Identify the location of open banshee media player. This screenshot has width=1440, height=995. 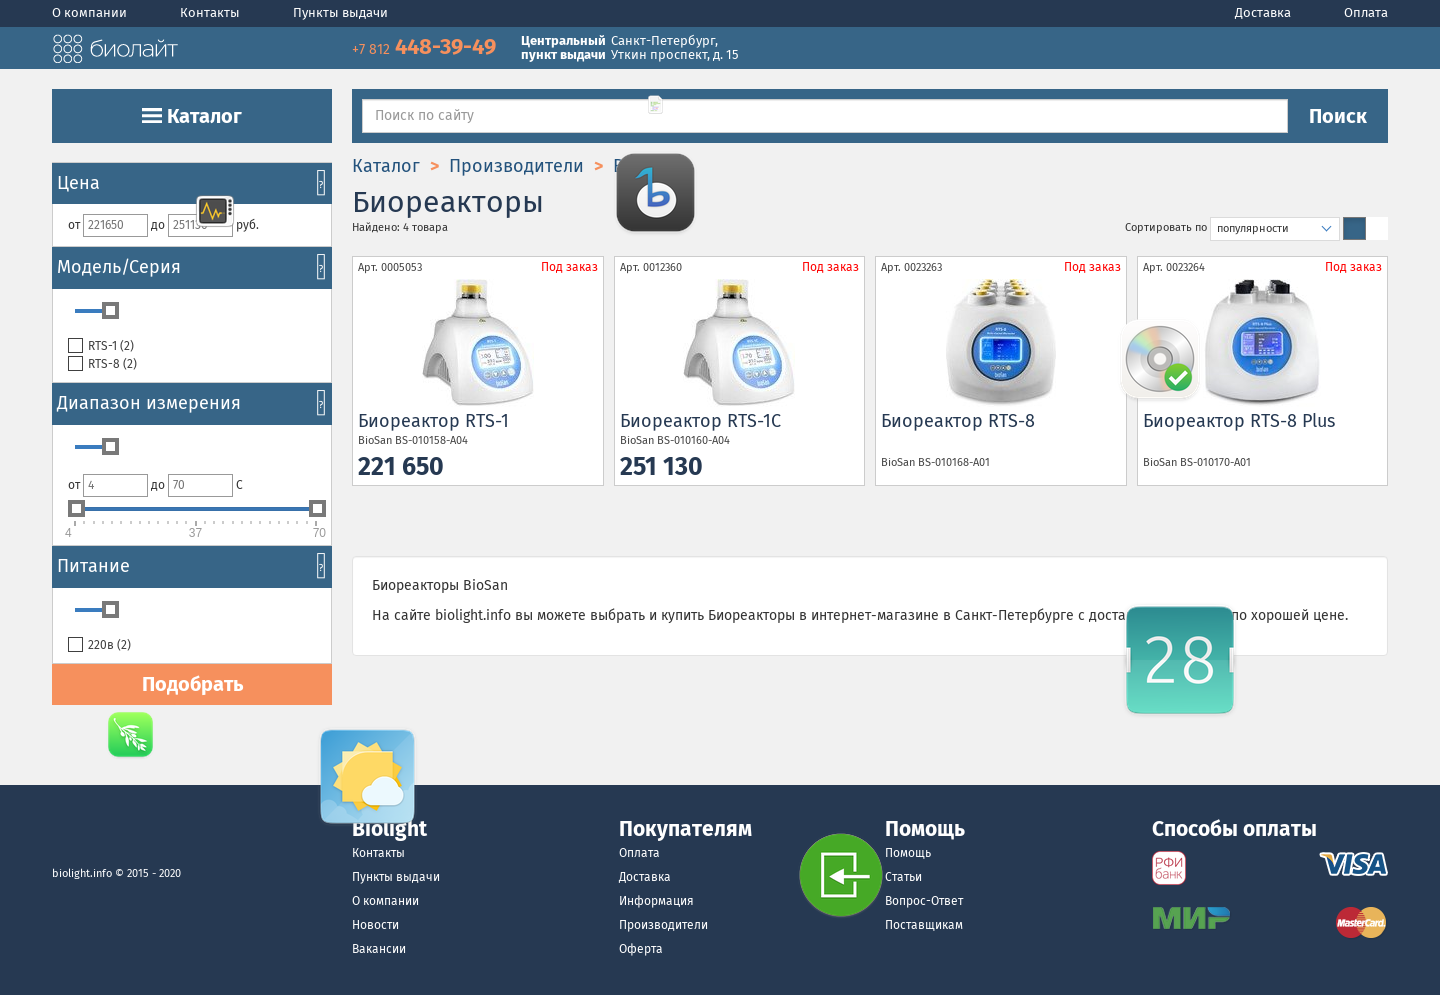
(655, 192).